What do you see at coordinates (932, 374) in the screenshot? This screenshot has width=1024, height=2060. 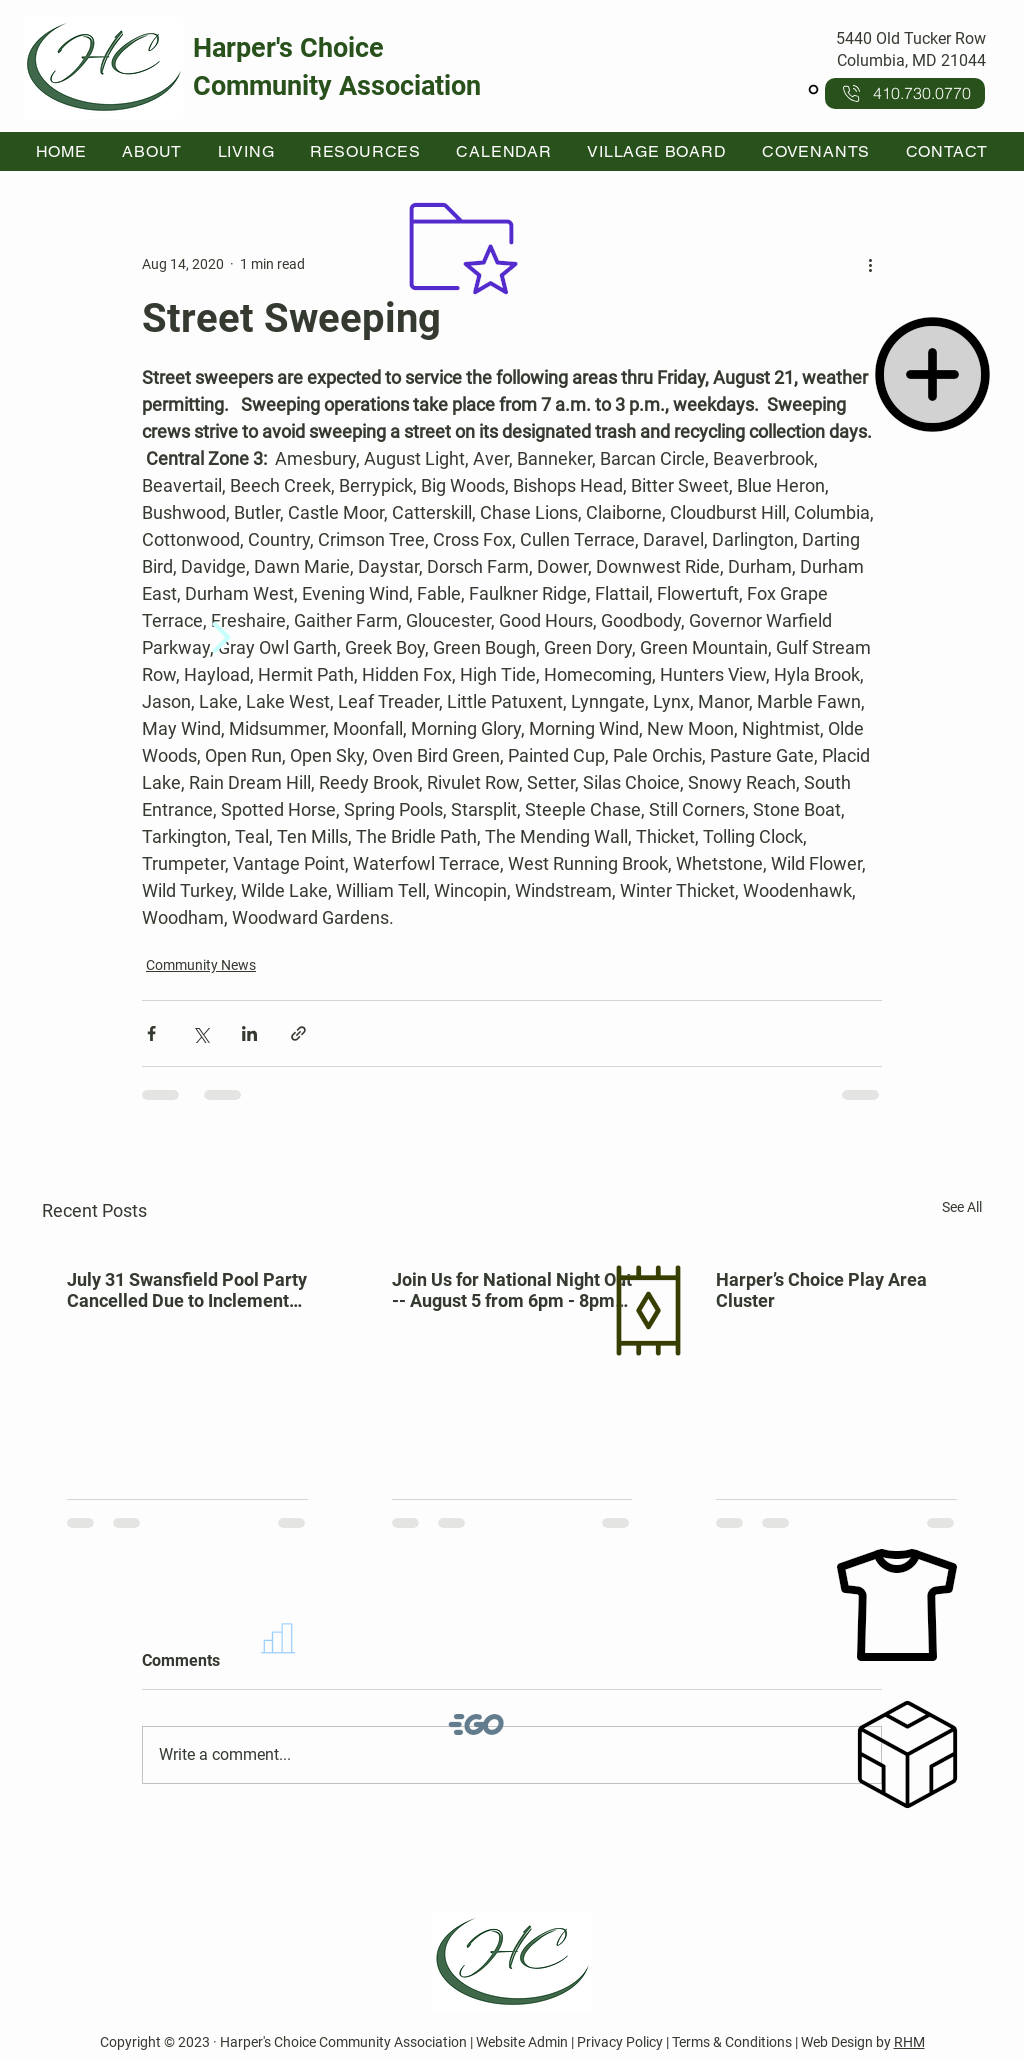 I see `add a new item` at bounding box center [932, 374].